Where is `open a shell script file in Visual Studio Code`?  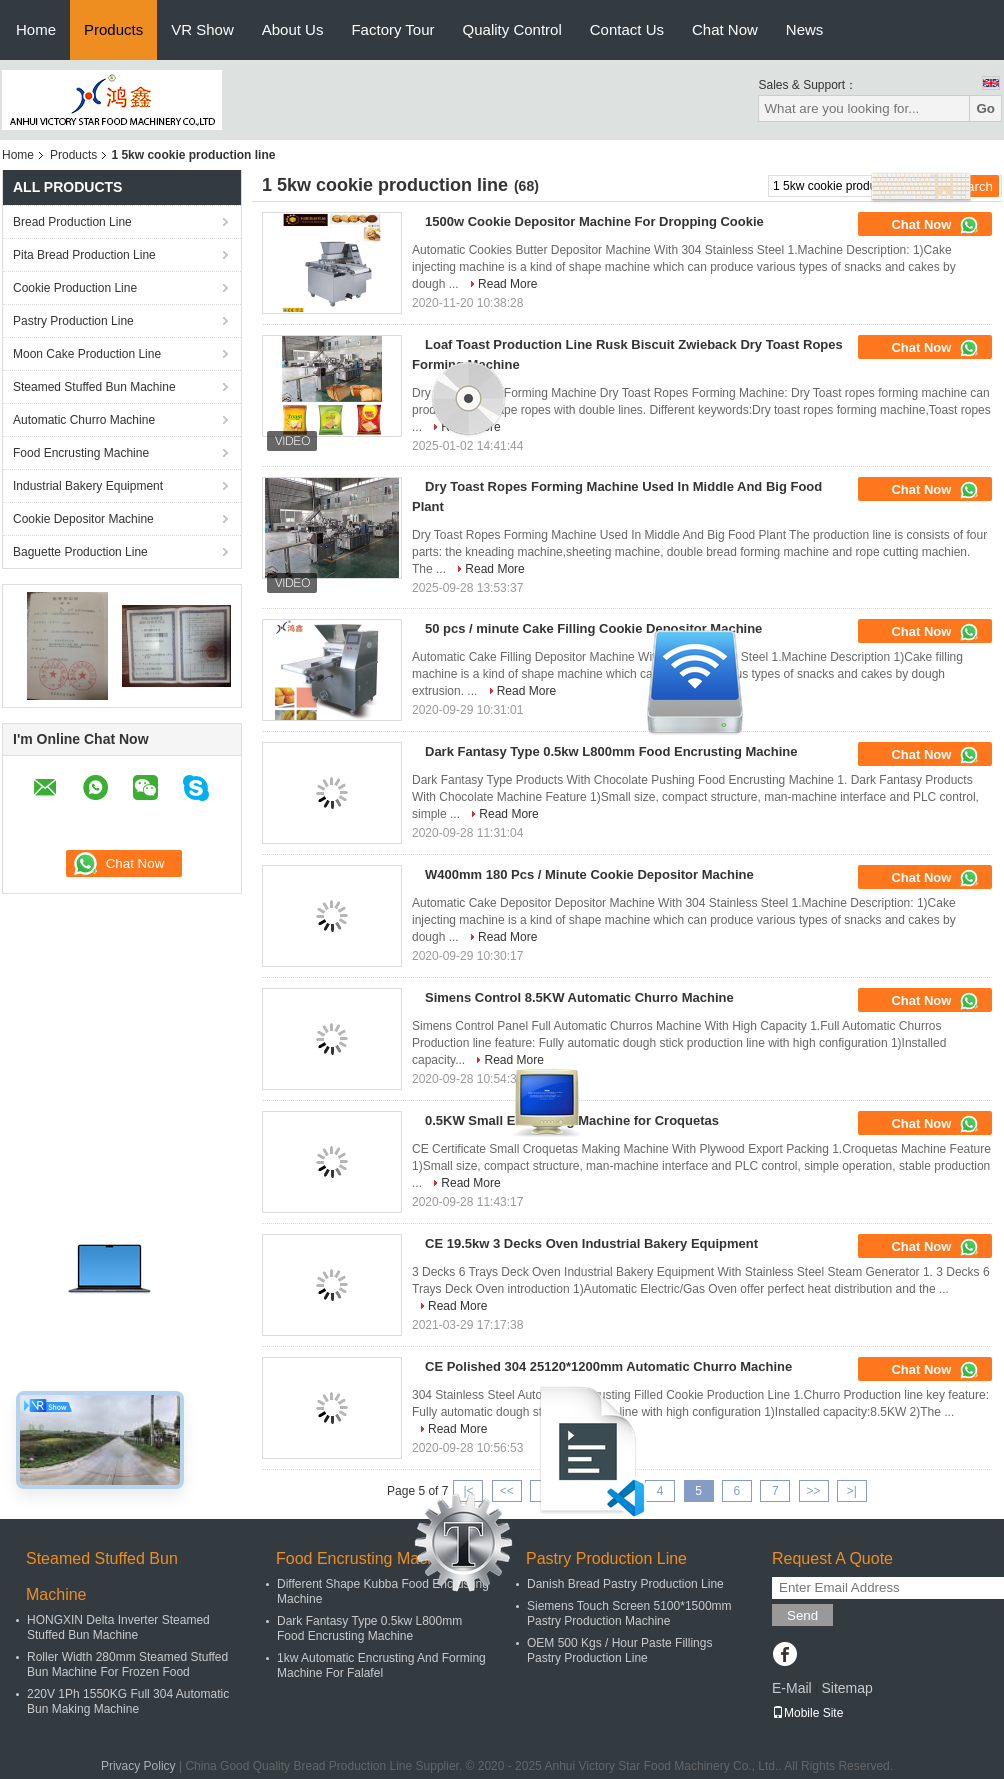 open a shell script file in Visual Studio Code is located at coordinates (588, 1452).